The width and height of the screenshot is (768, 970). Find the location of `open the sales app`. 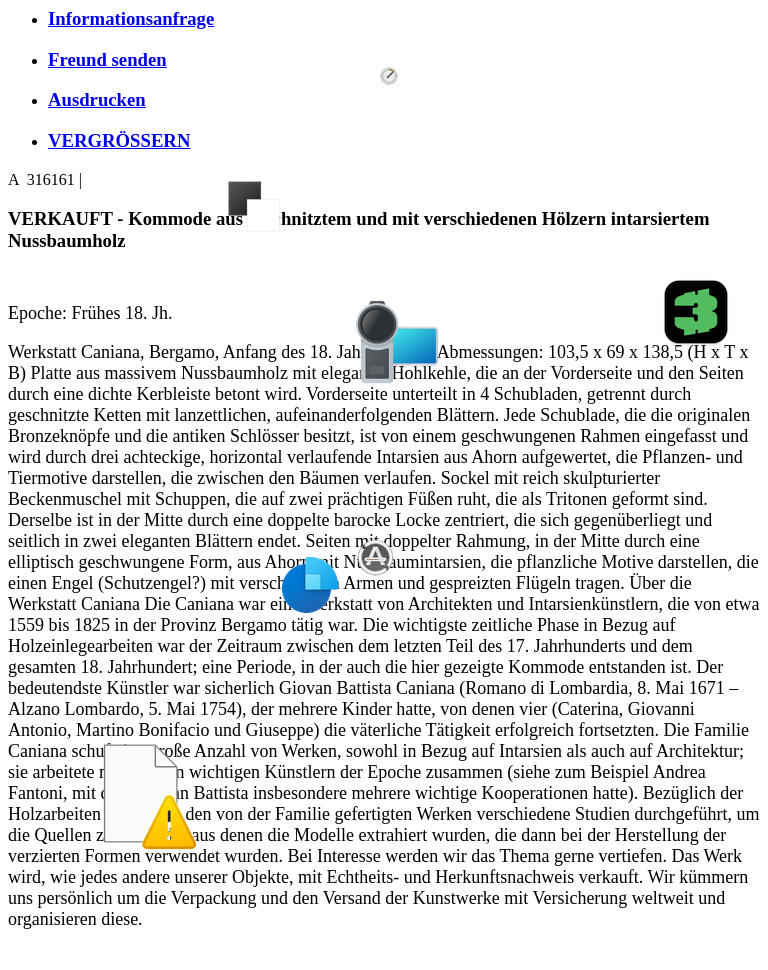

open the sales app is located at coordinates (310, 585).